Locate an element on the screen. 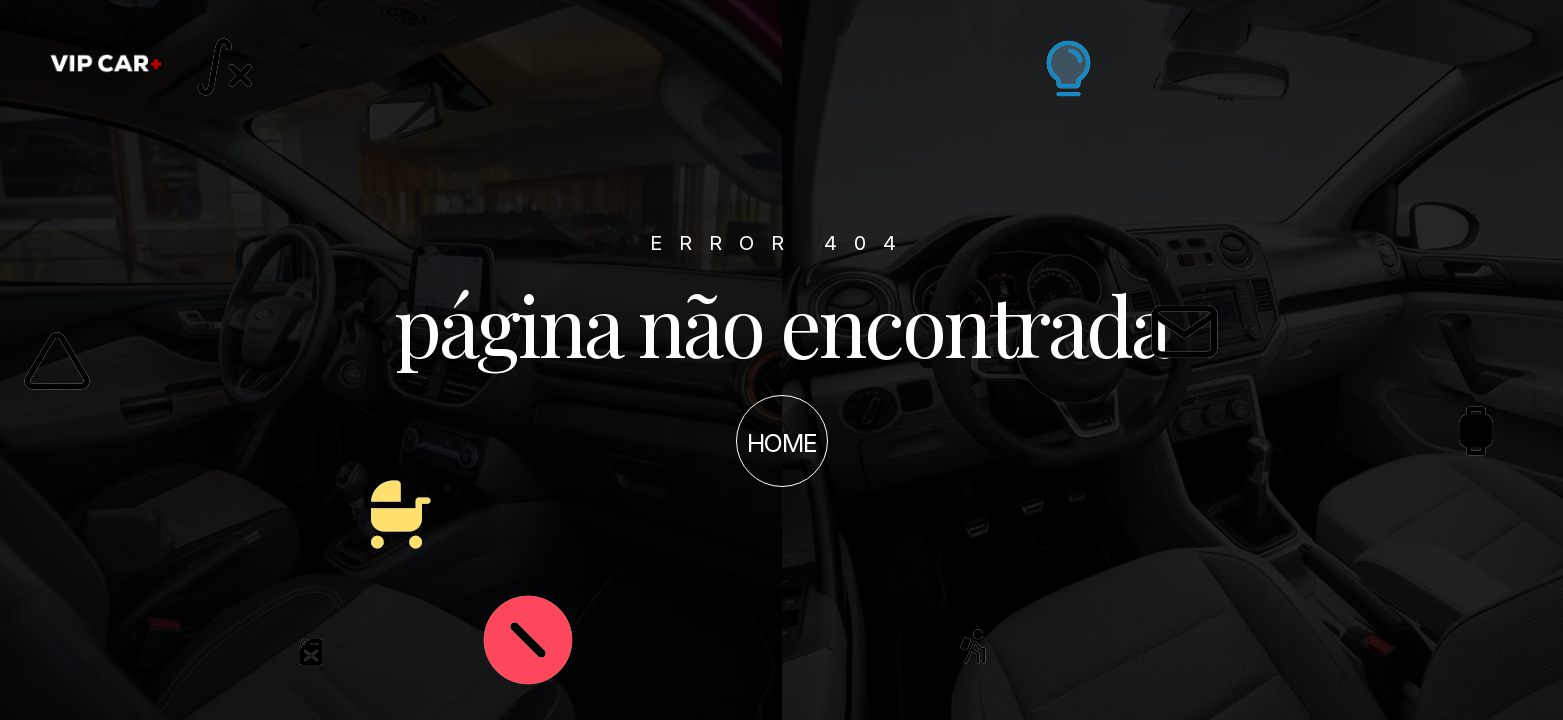  indicates fuel or gas station nearby is located at coordinates (311, 652).